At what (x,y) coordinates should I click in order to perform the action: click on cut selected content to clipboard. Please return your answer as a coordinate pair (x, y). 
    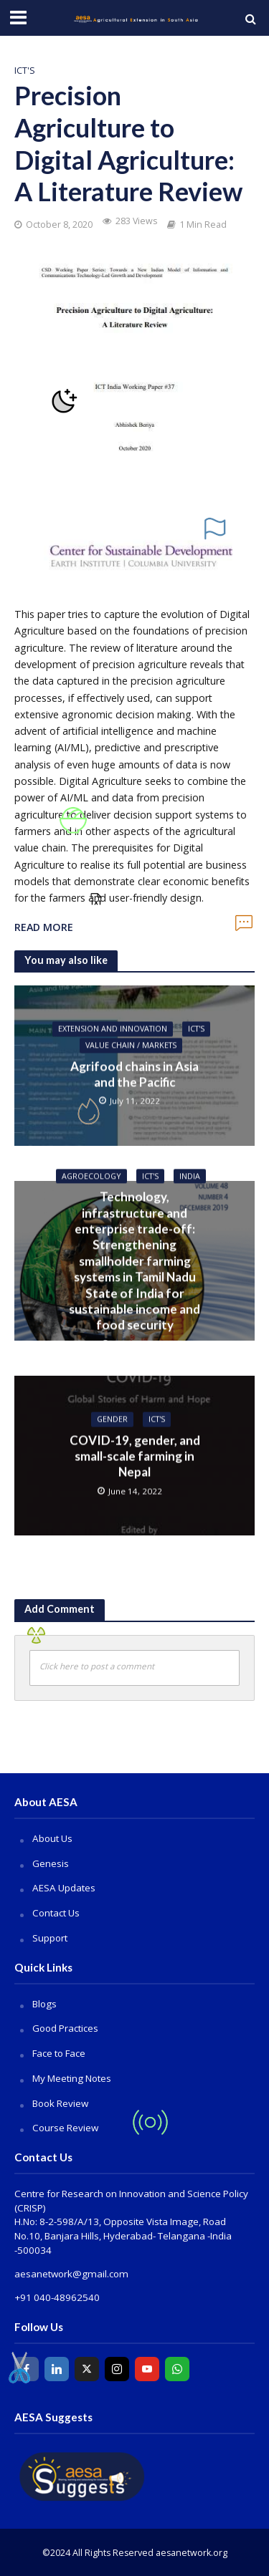
    Looking at the image, I should click on (19, 2367).